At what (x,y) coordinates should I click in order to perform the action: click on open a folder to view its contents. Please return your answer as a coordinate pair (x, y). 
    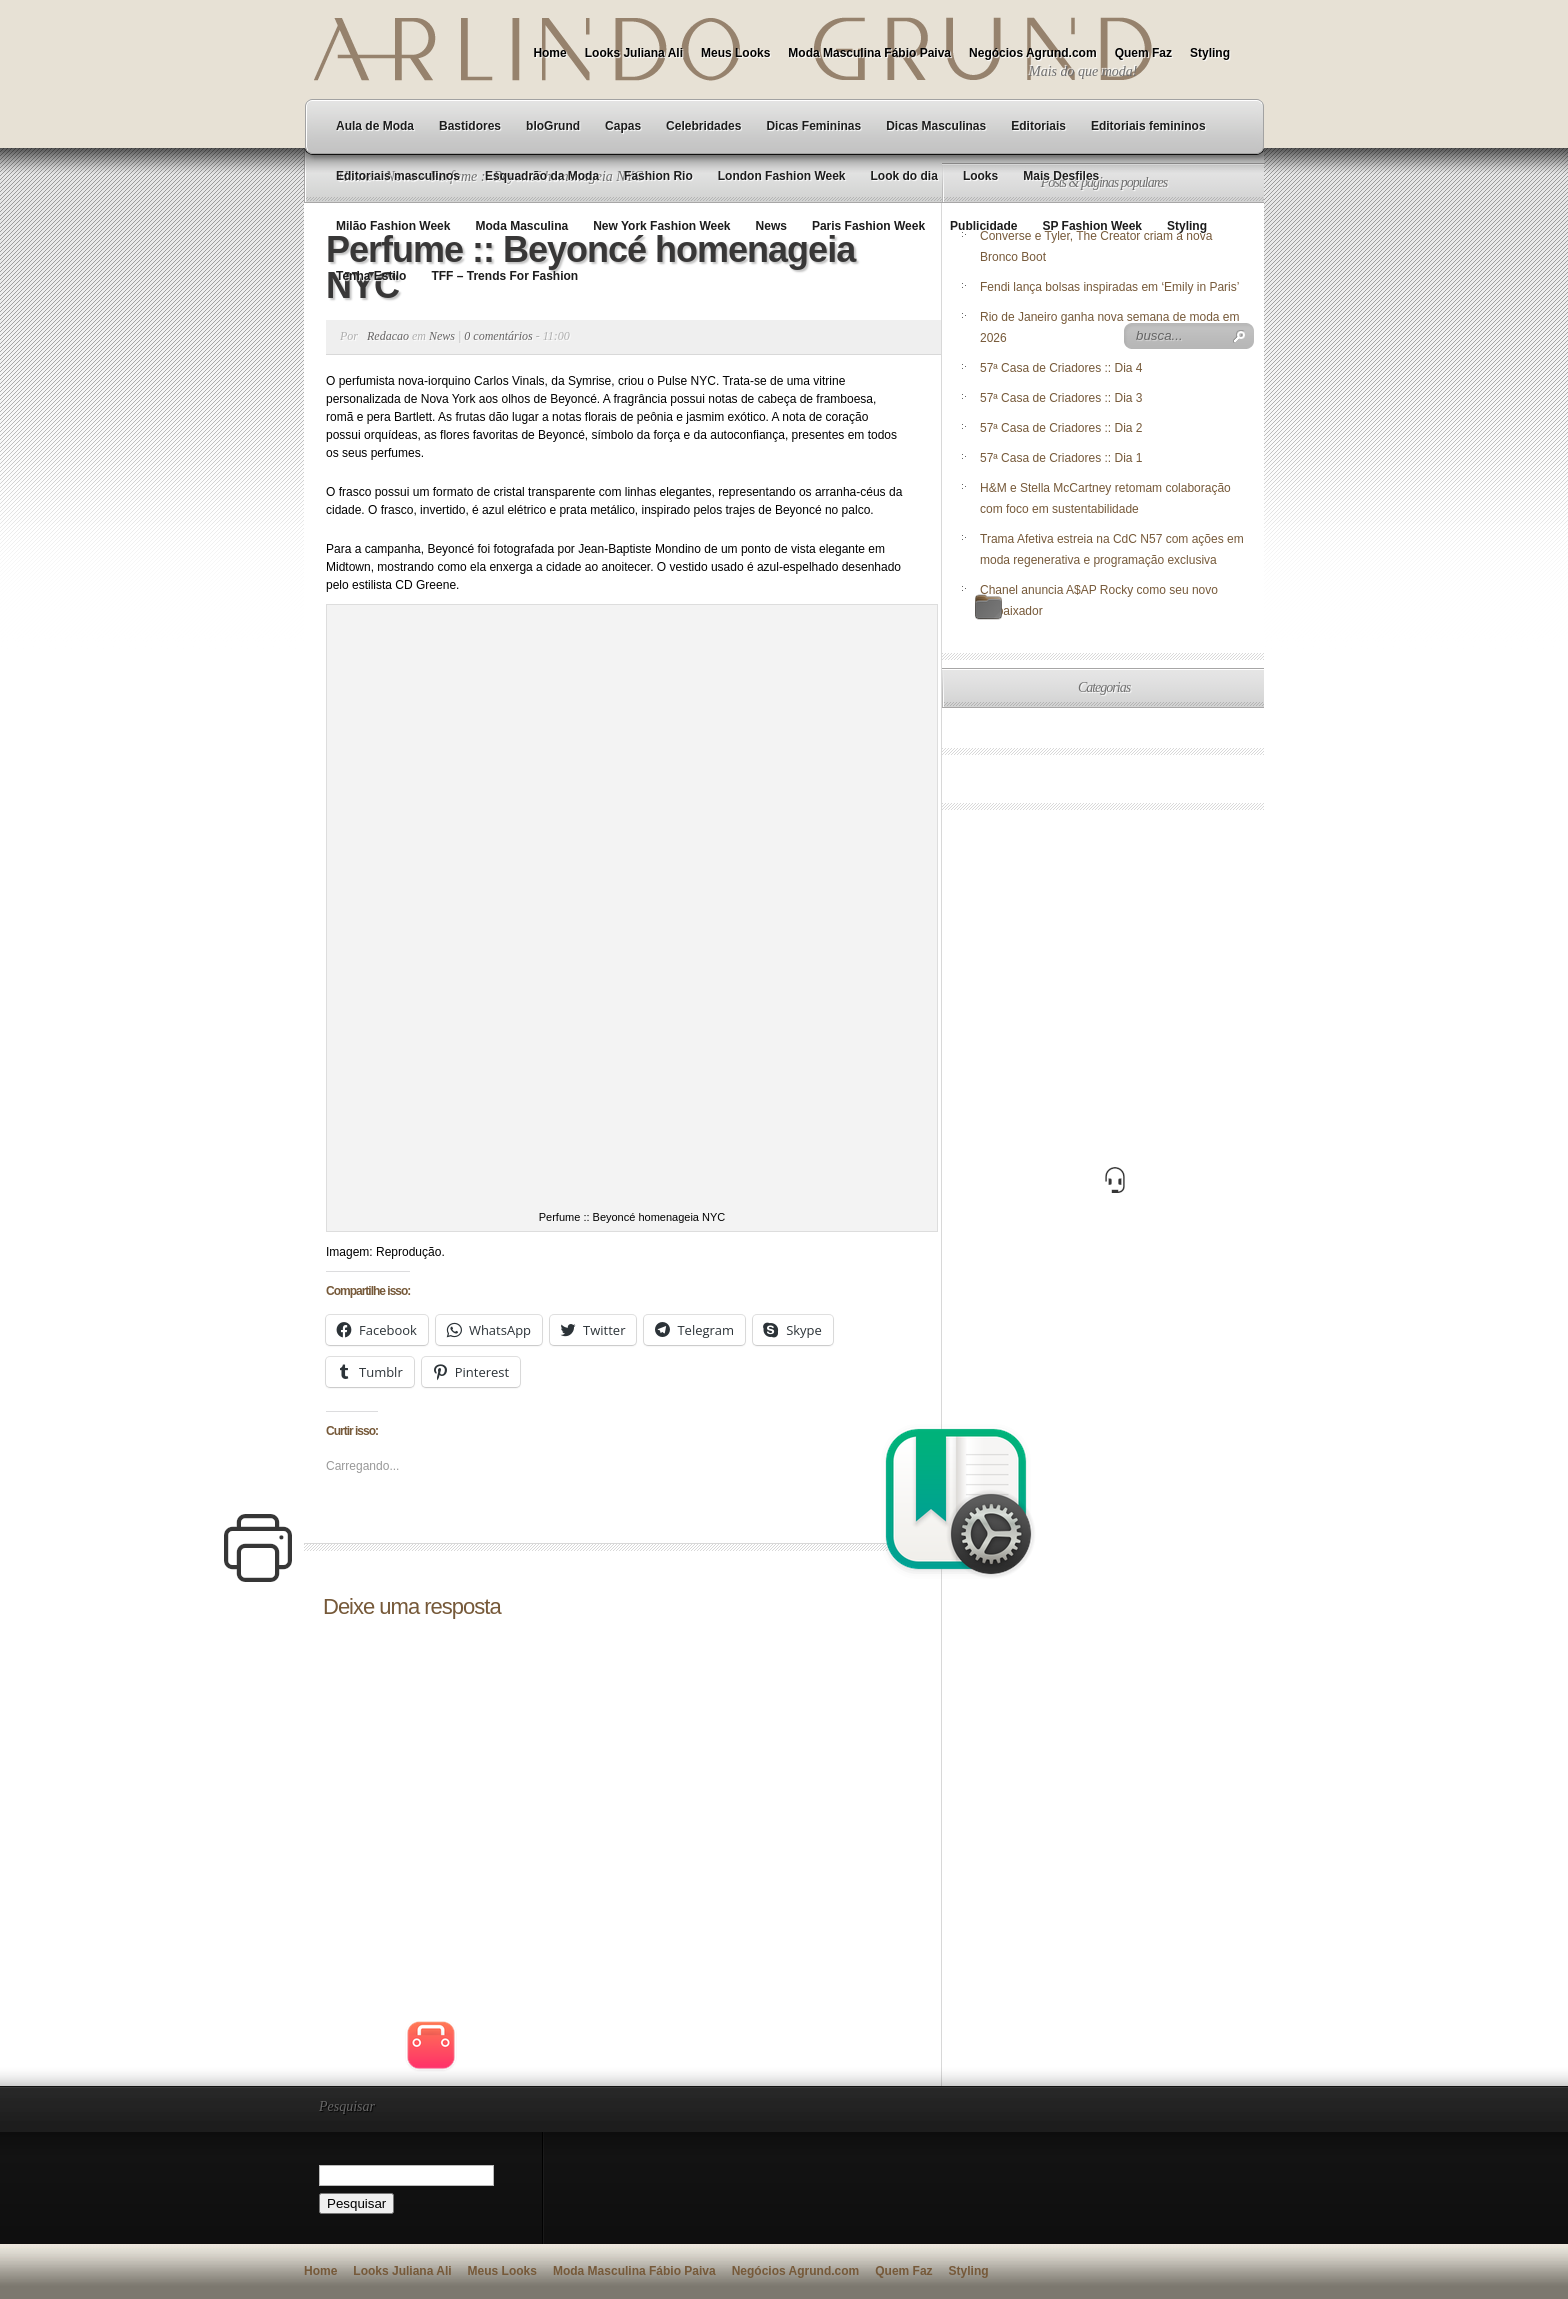
    Looking at the image, I should click on (988, 606).